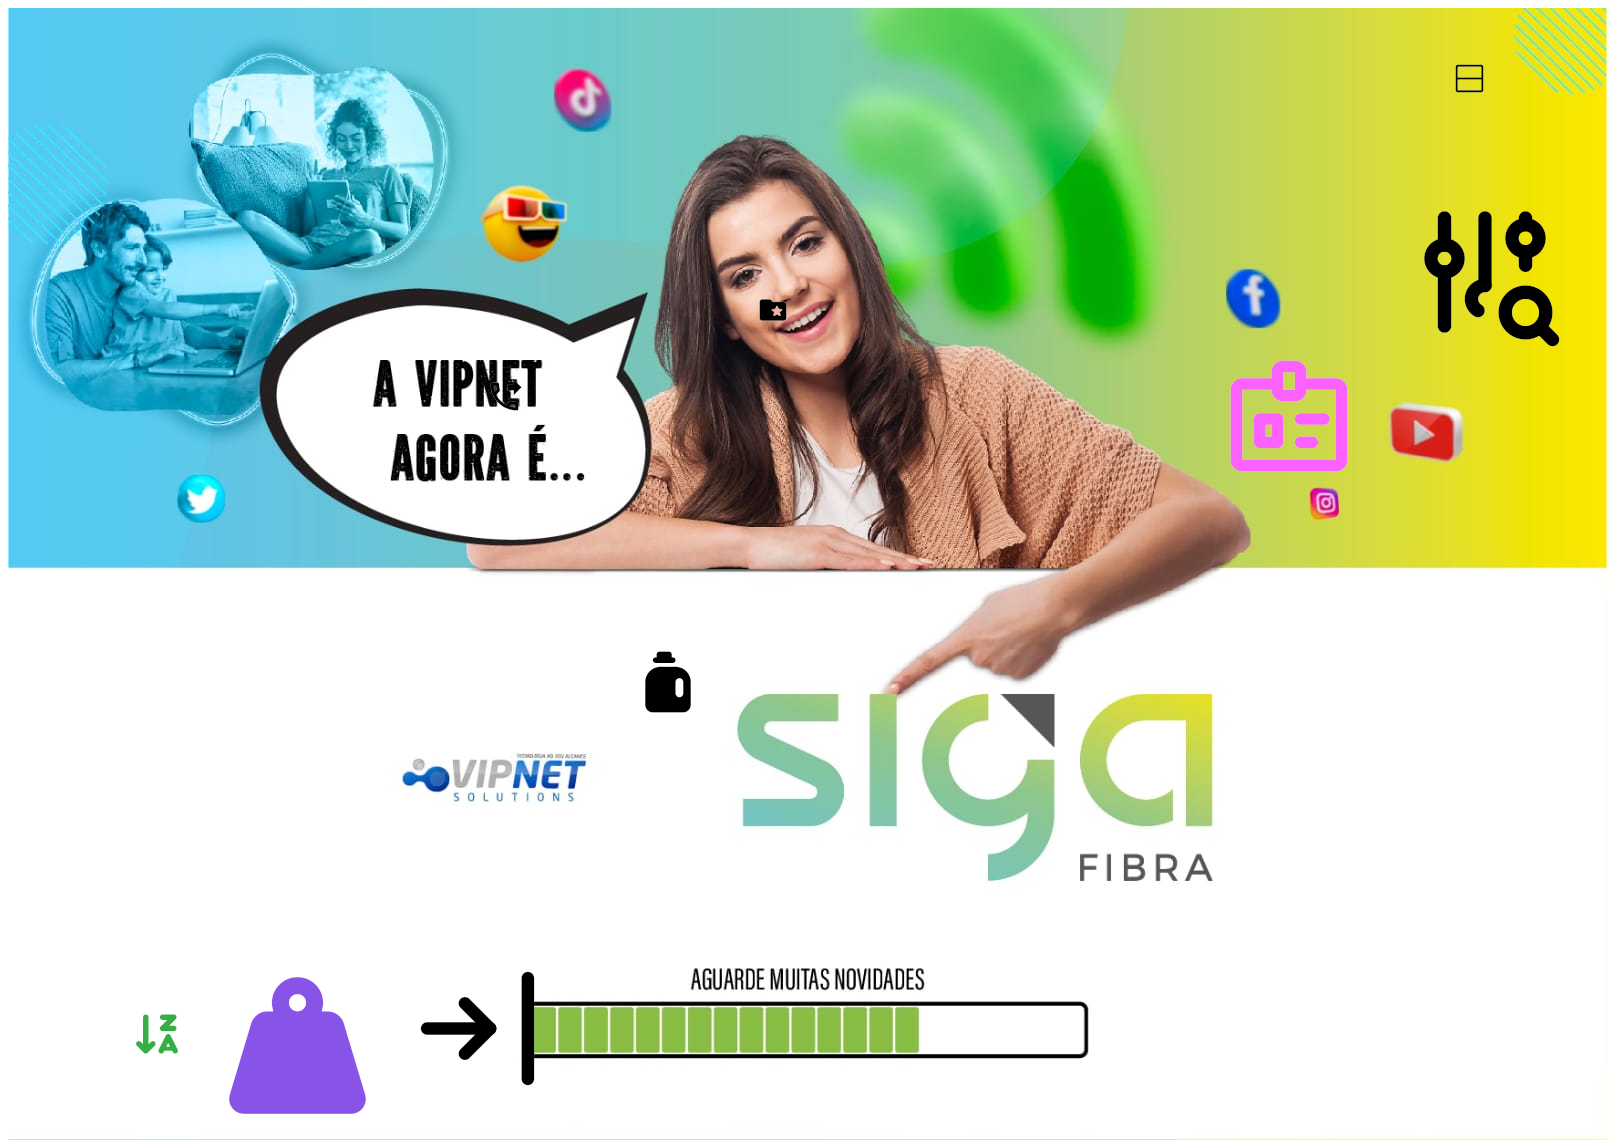 The width and height of the screenshot is (1607, 1148). What do you see at coordinates (477, 1028) in the screenshot?
I see `collapse sidebar or panel to the right` at bounding box center [477, 1028].